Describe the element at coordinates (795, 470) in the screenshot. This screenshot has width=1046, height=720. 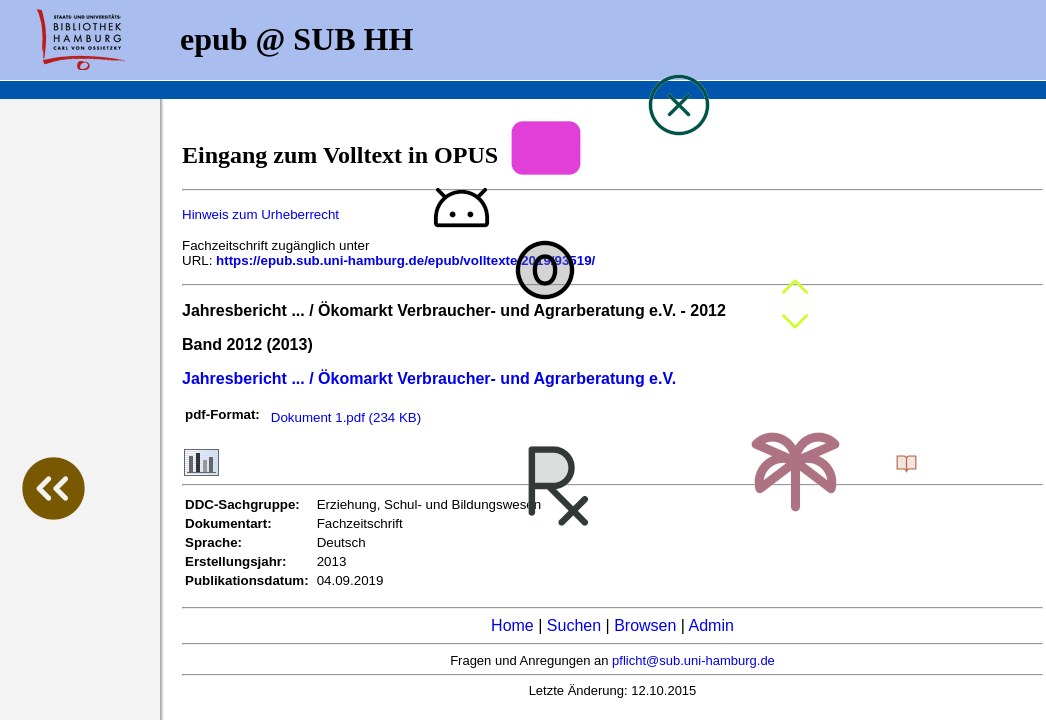
I see `indicates a tropical or vacation-related category` at that location.